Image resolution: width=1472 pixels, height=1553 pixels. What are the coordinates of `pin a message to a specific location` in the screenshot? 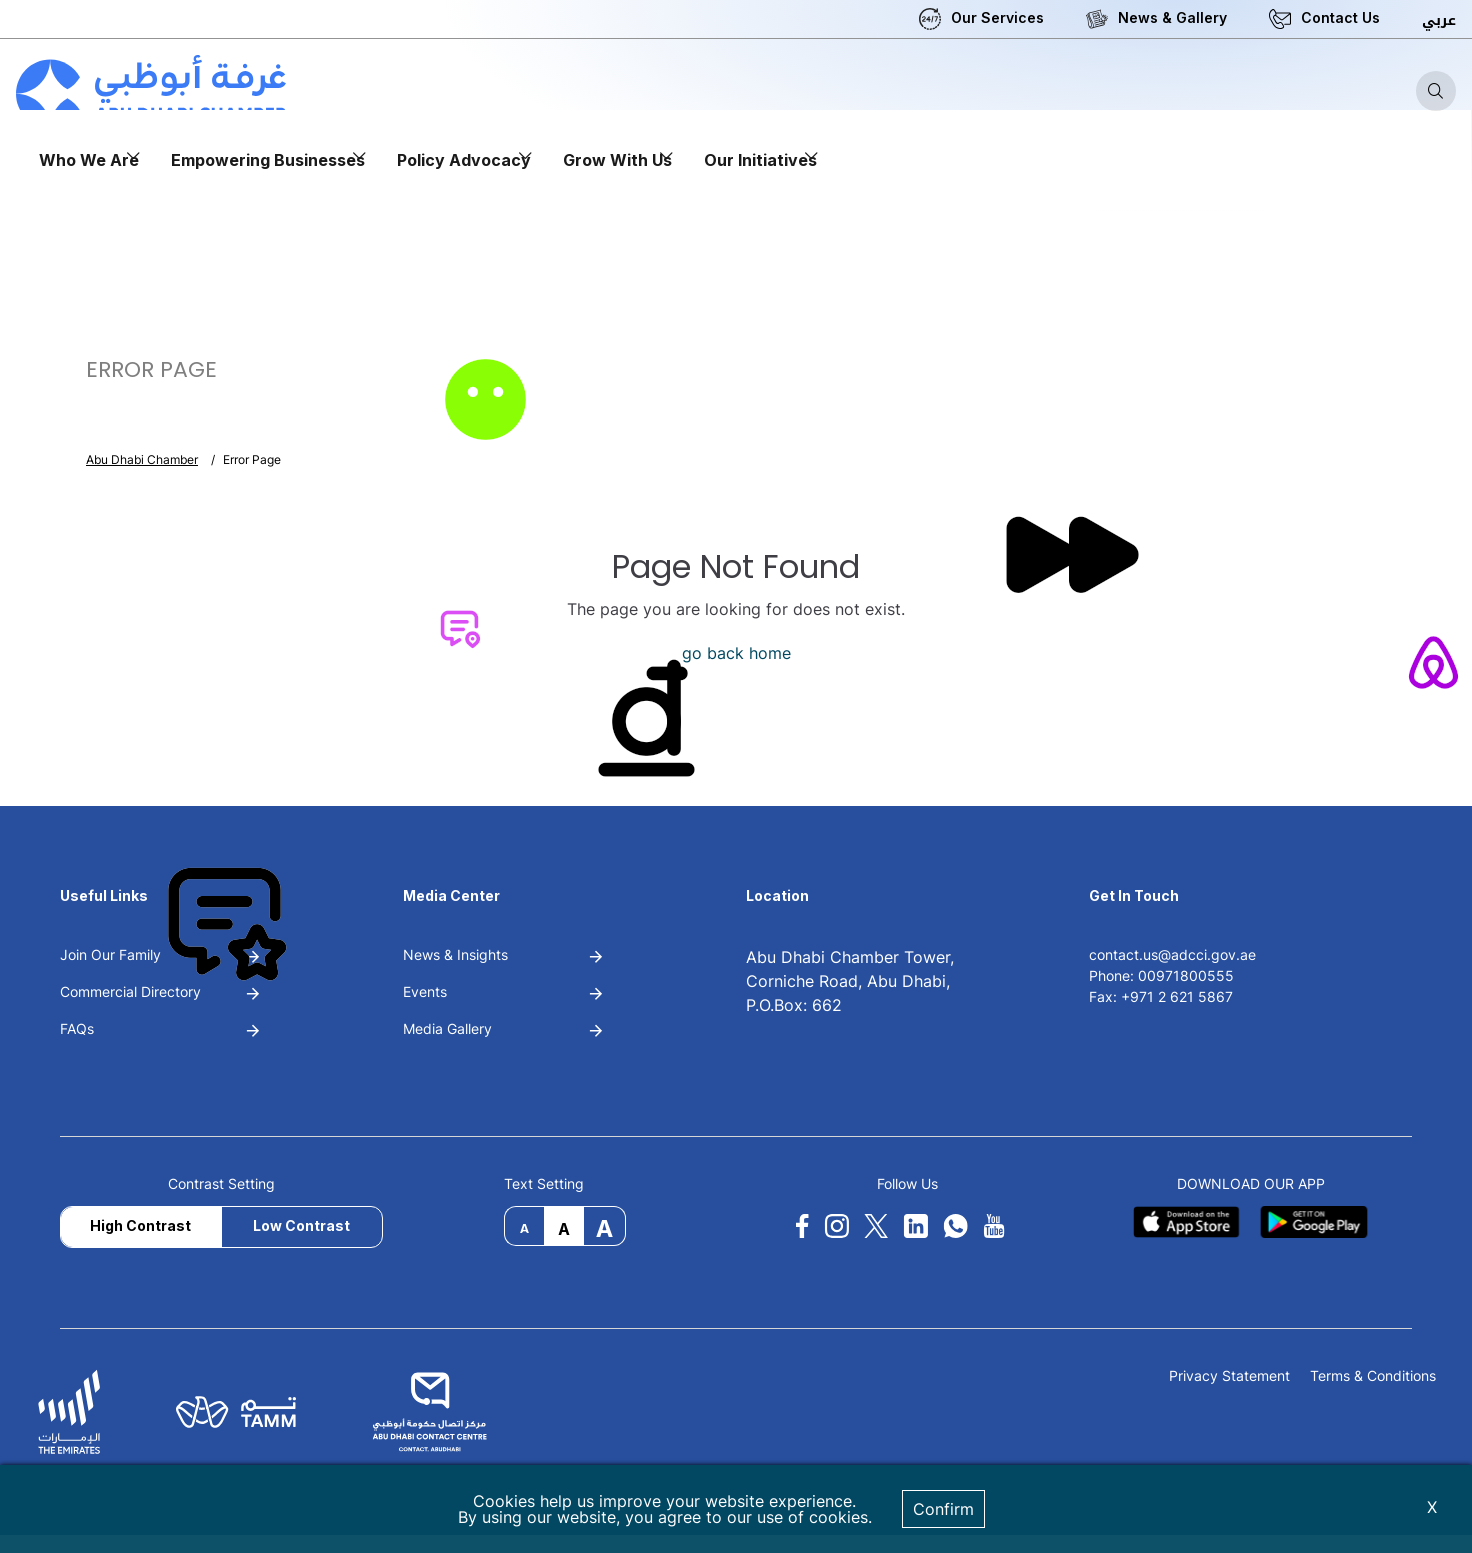 It's located at (459, 627).